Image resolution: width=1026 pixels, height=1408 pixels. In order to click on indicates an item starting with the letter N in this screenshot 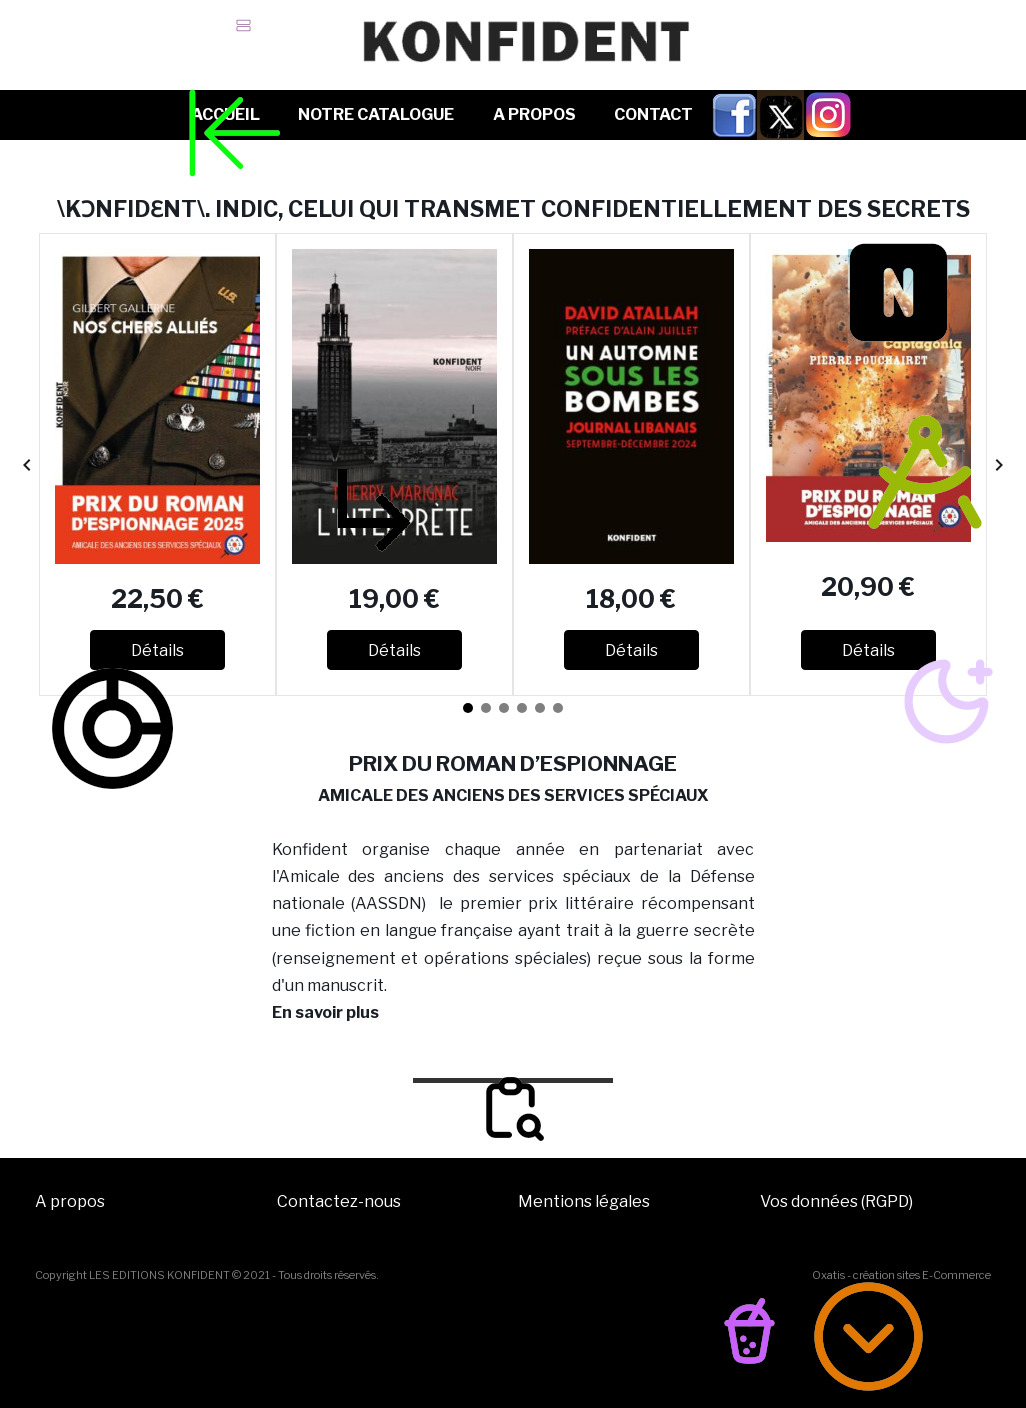, I will do `click(898, 292)`.